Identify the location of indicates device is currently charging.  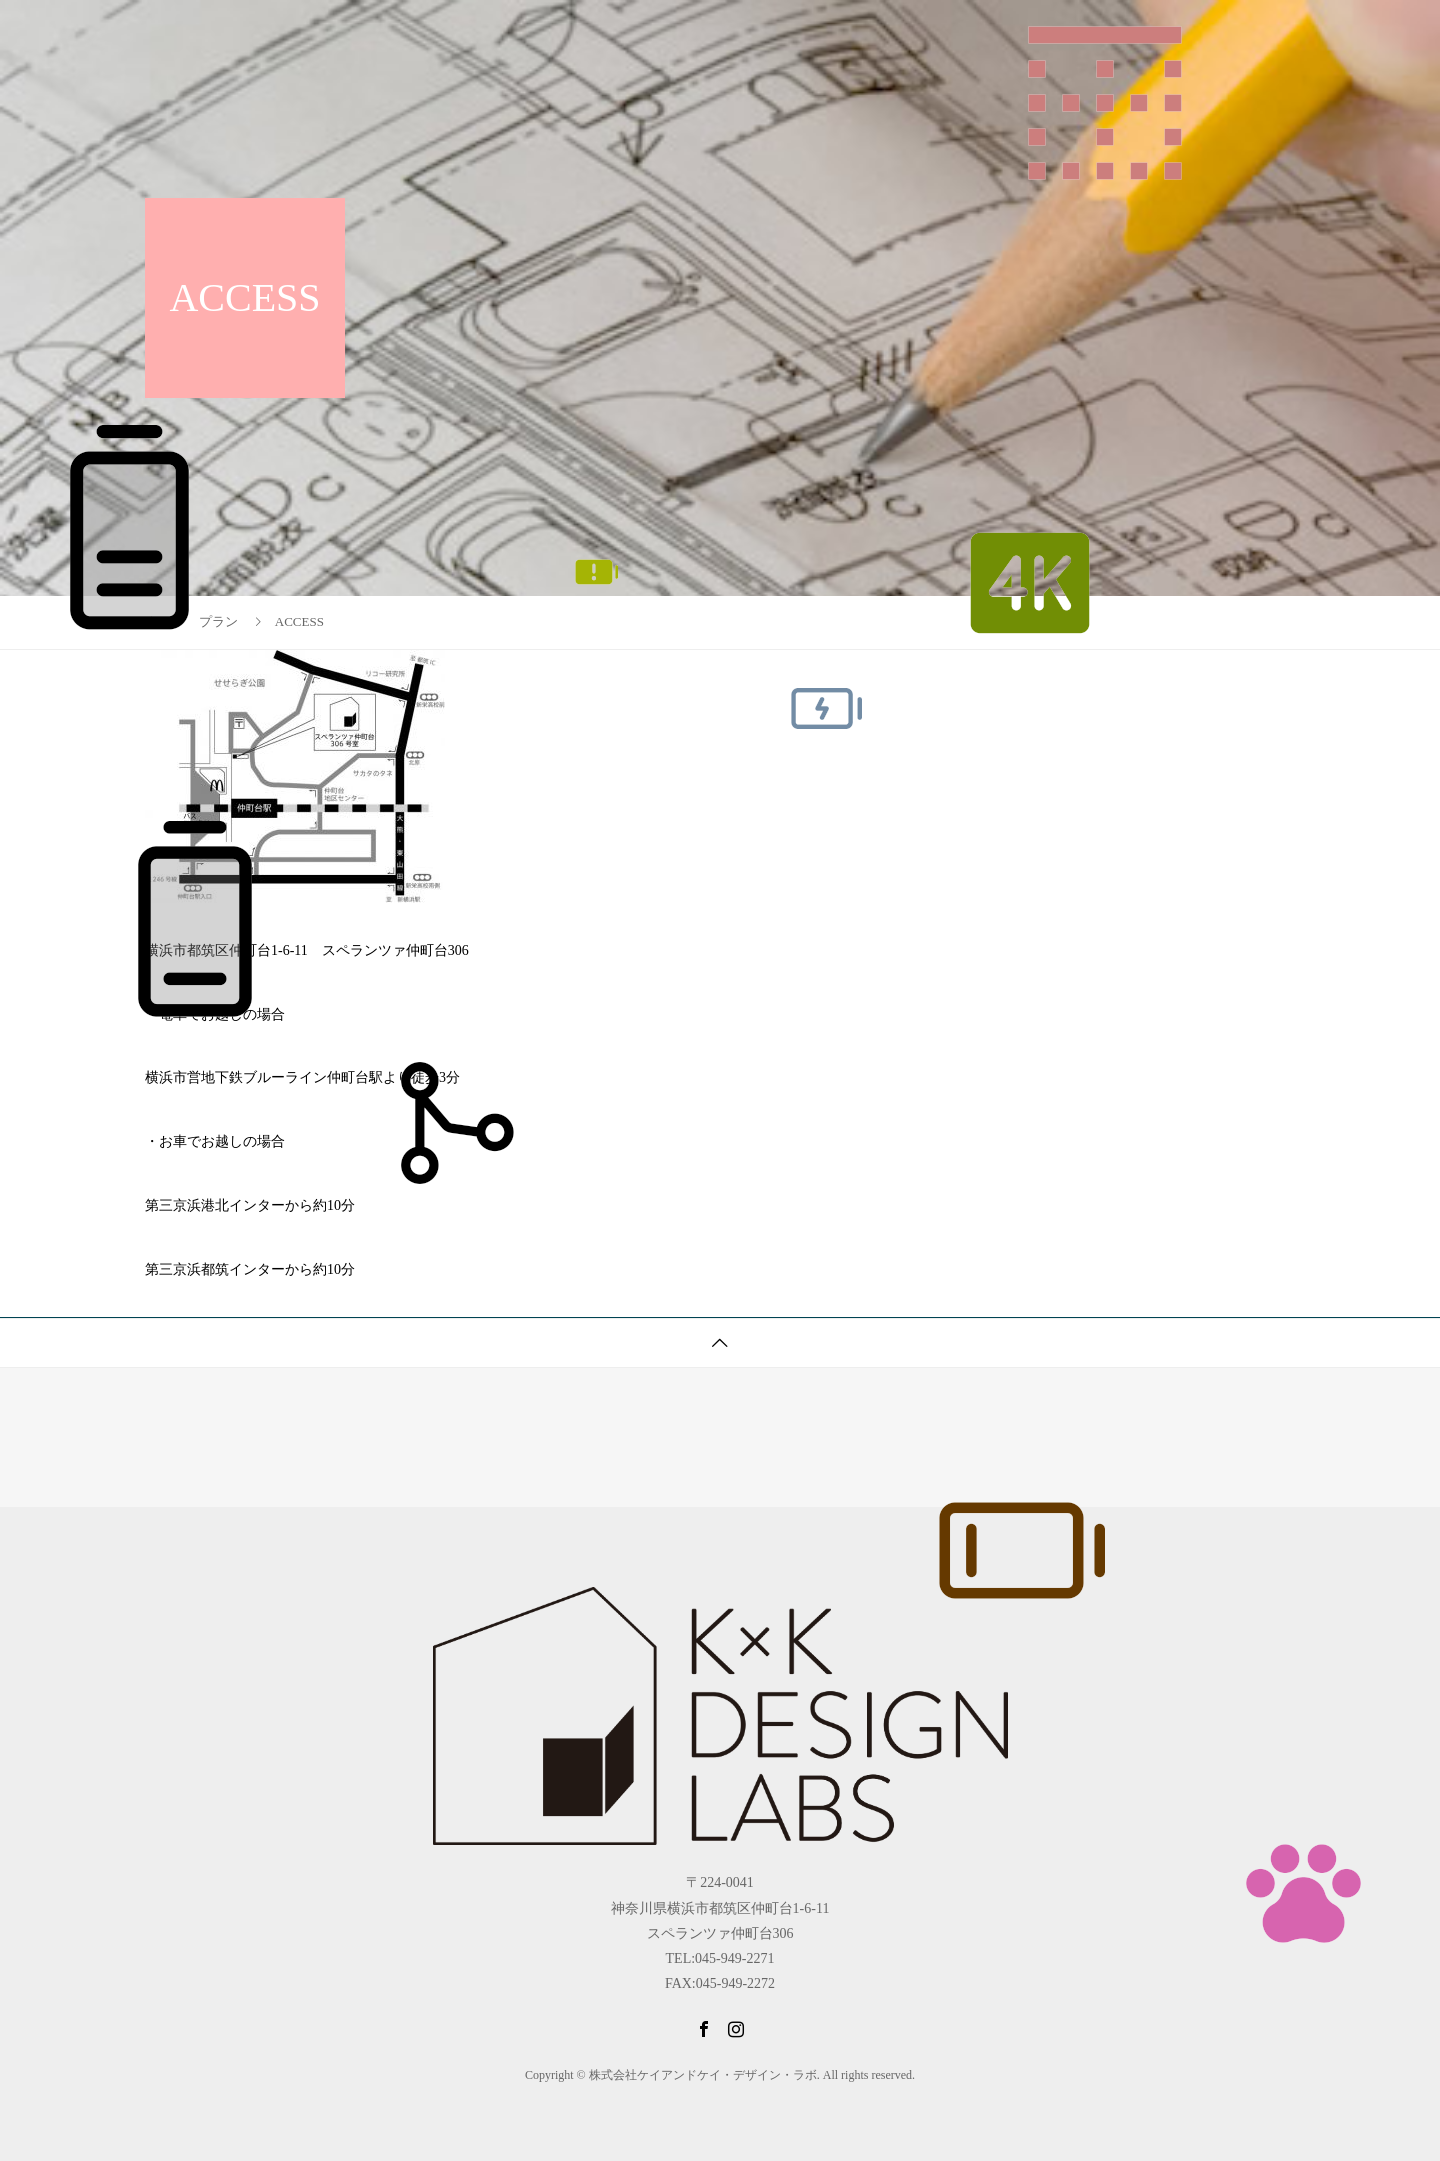
(825, 708).